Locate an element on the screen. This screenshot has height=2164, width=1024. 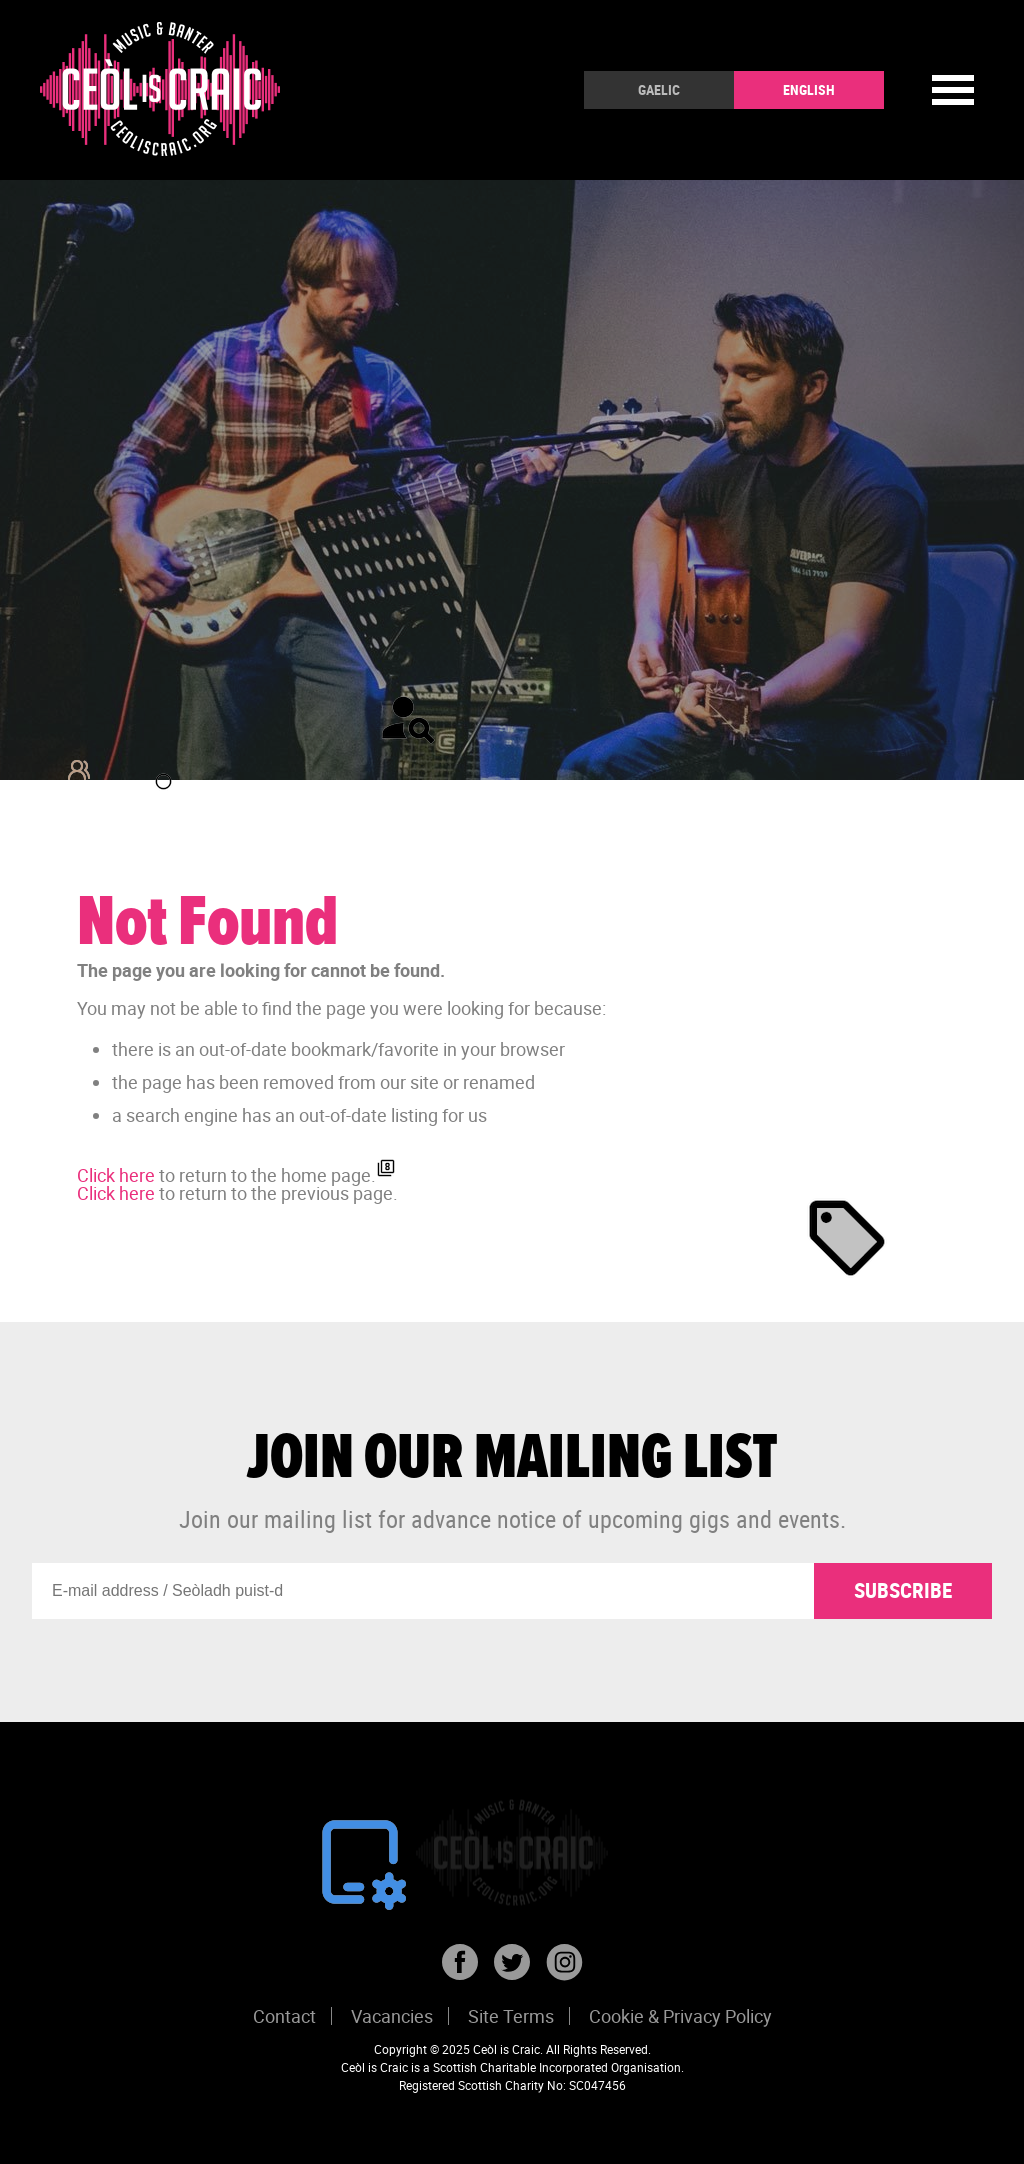
view or apply tags to an item is located at coordinates (847, 1238).